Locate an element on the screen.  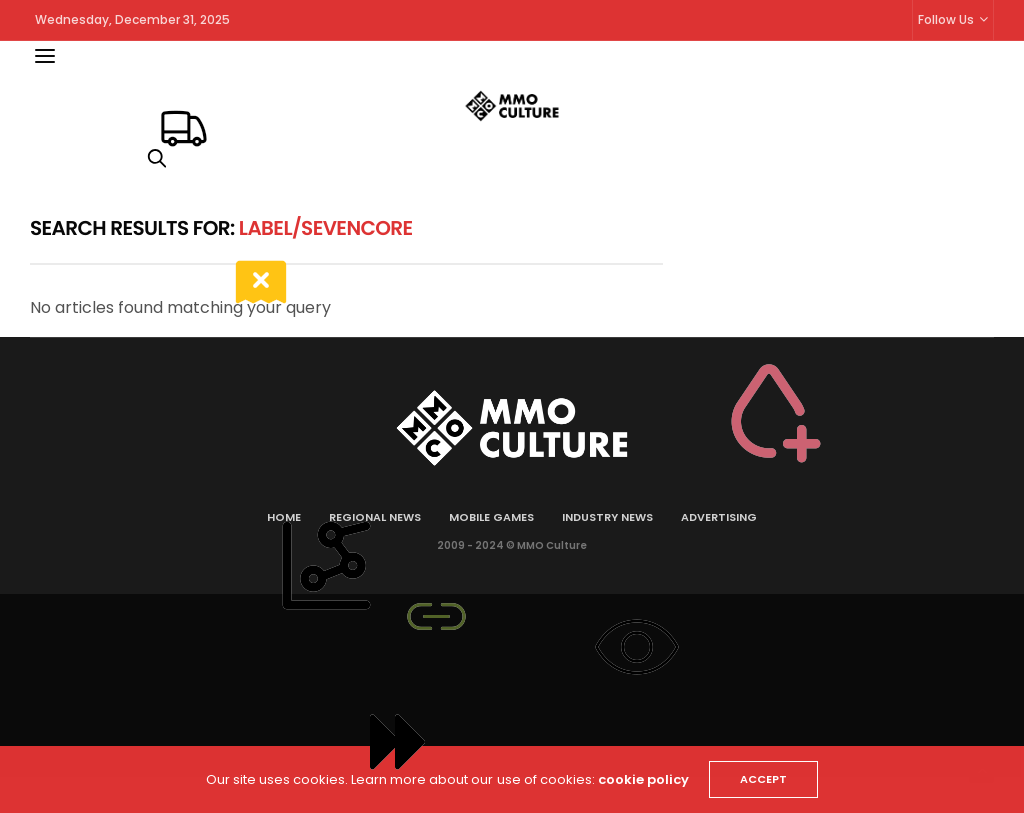
copy link to clipboard is located at coordinates (436, 616).